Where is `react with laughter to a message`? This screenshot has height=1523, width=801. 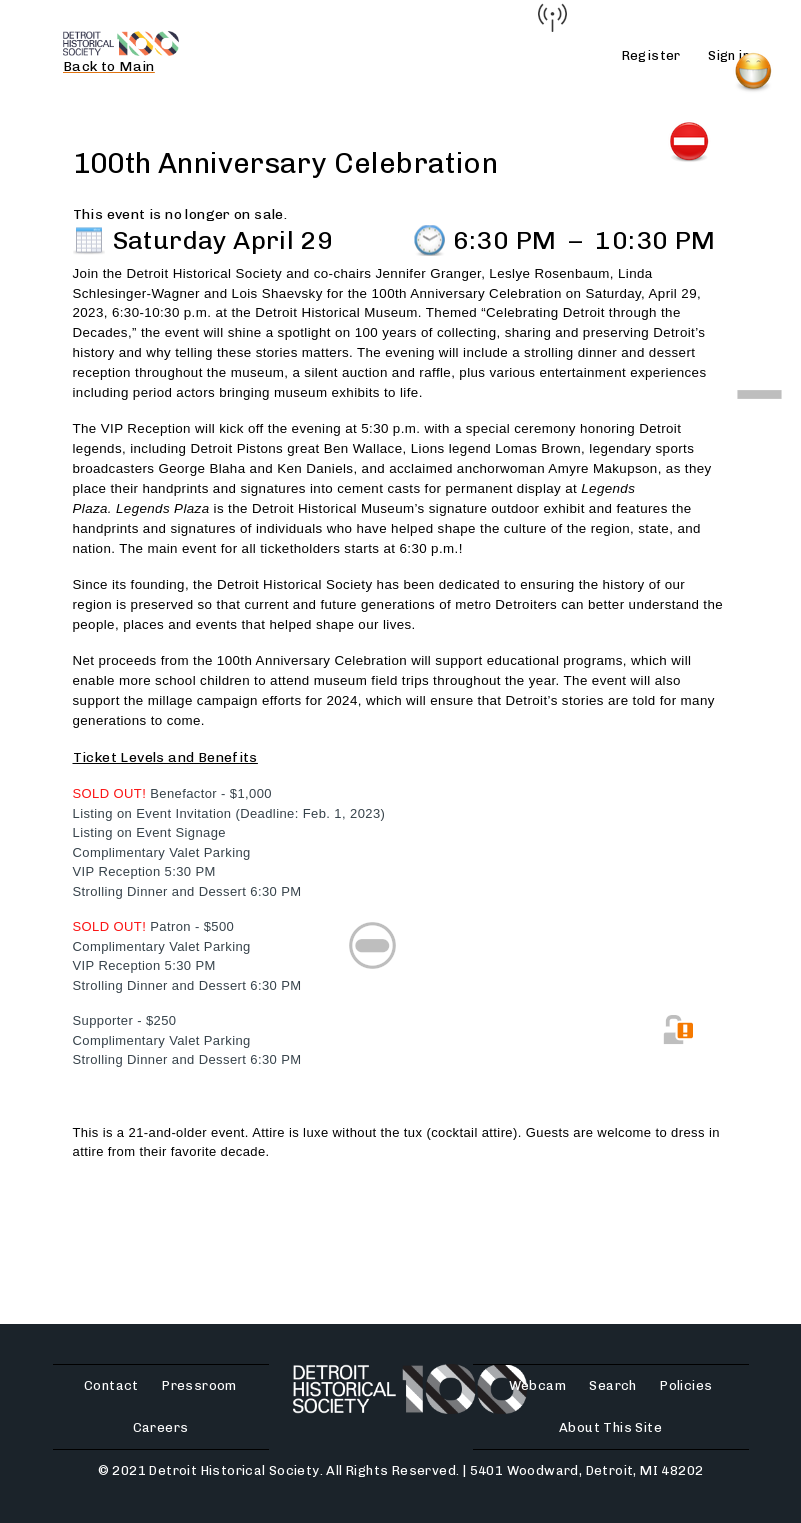
react with laughter to a message is located at coordinates (753, 72).